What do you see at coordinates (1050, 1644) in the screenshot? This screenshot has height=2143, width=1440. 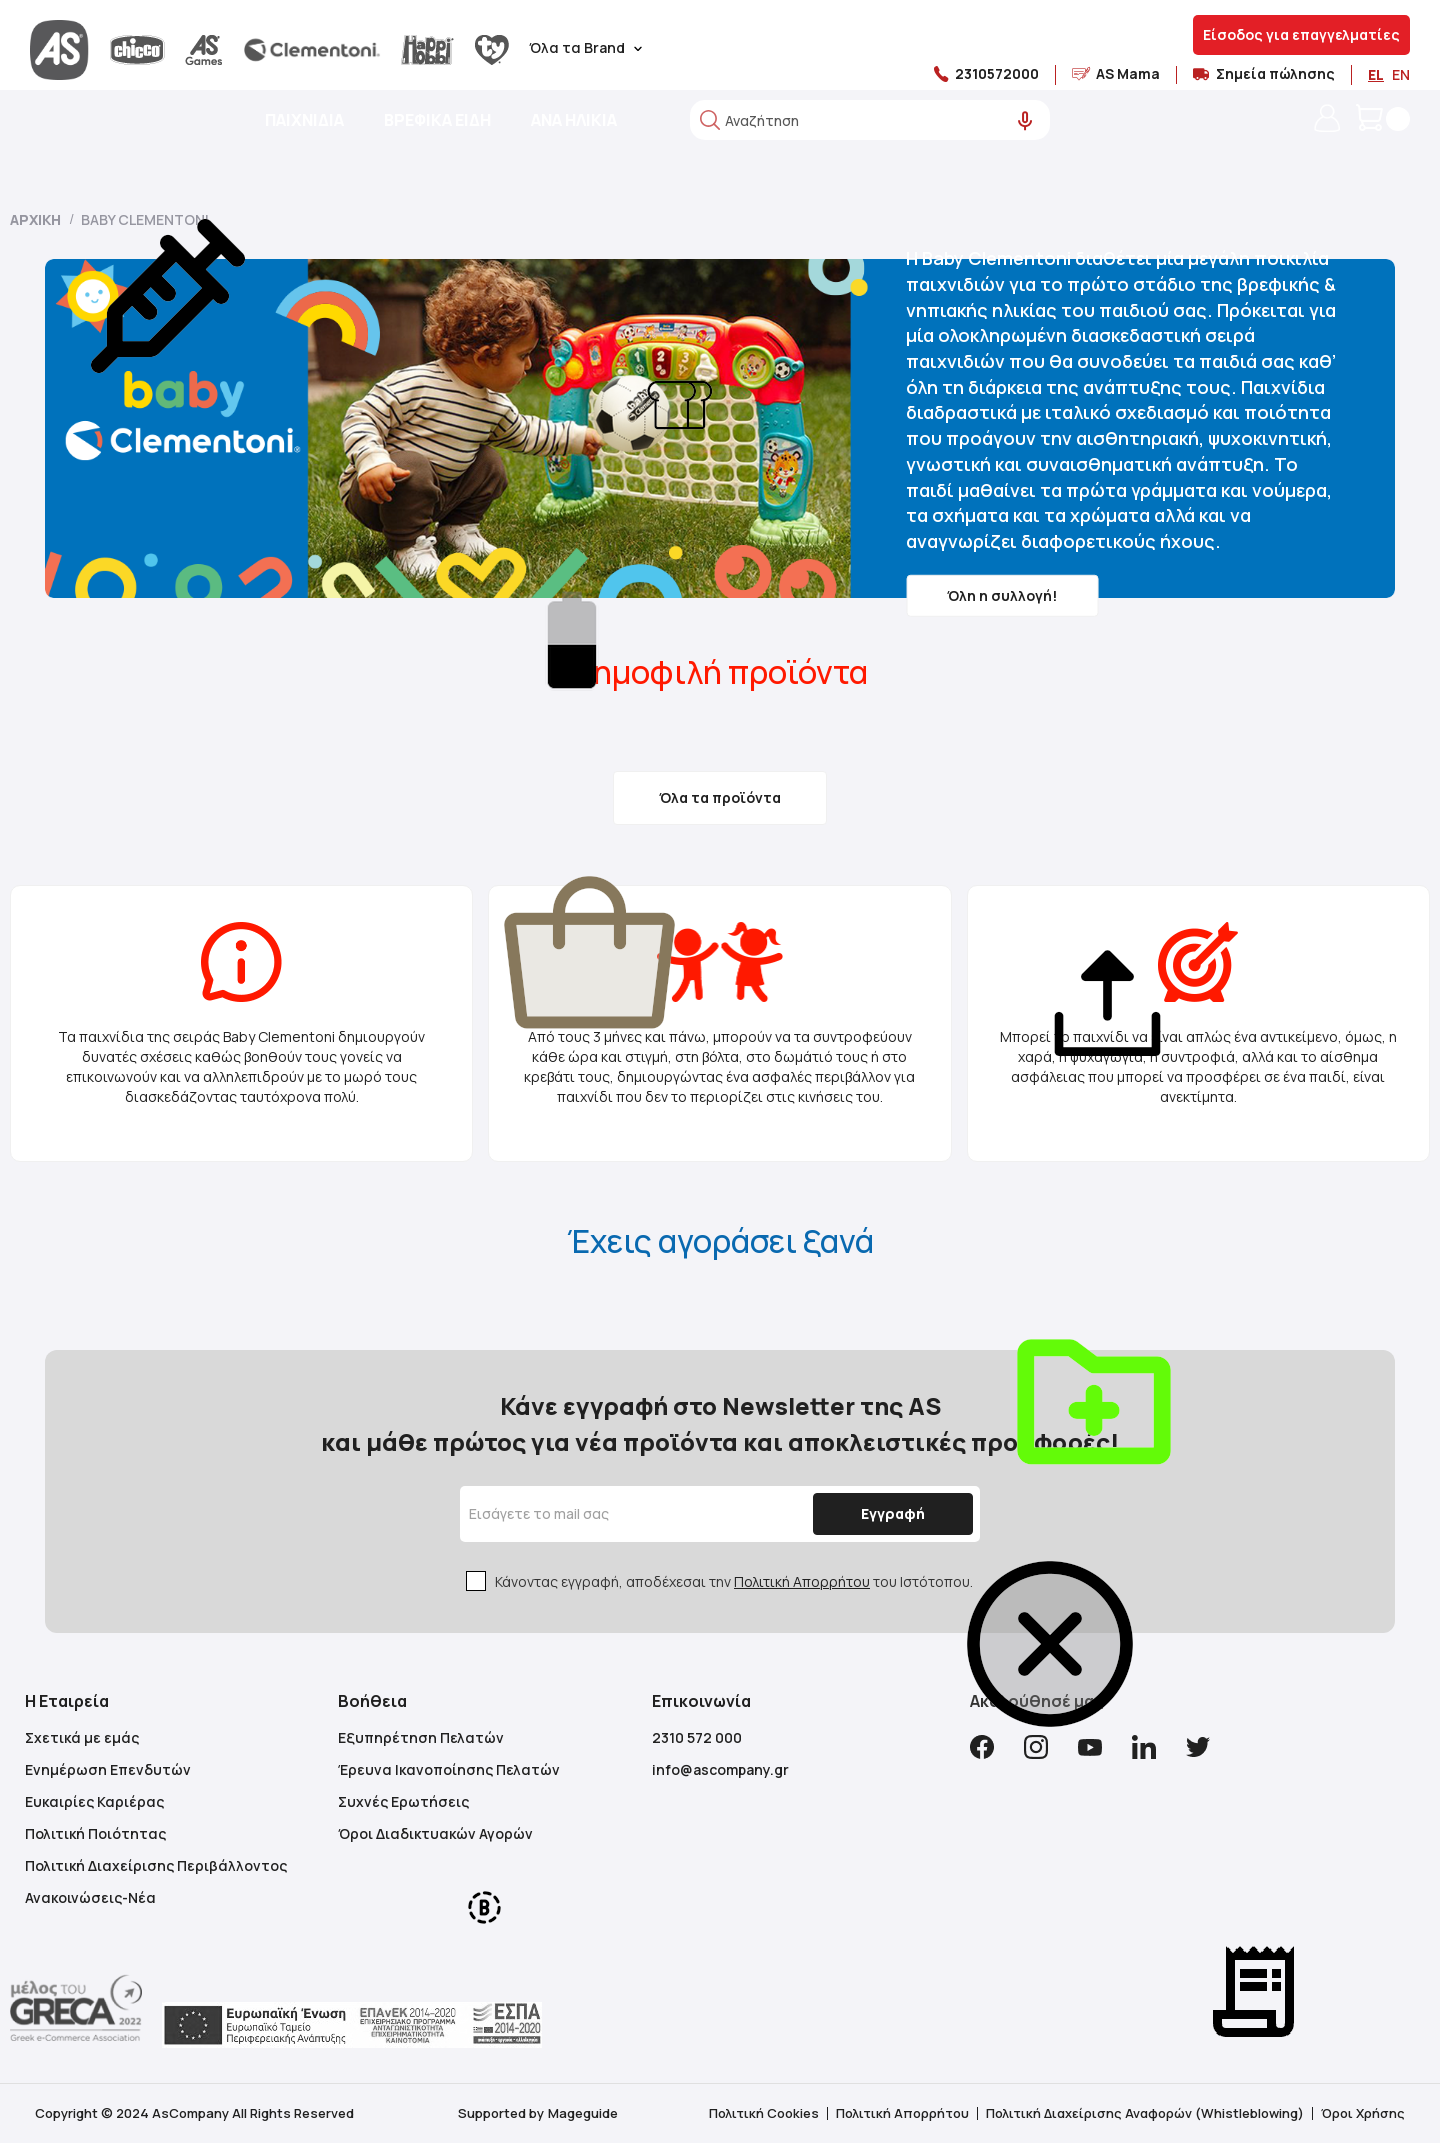 I see `close or dismiss a dialog` at bounding box center [1050, 1644].